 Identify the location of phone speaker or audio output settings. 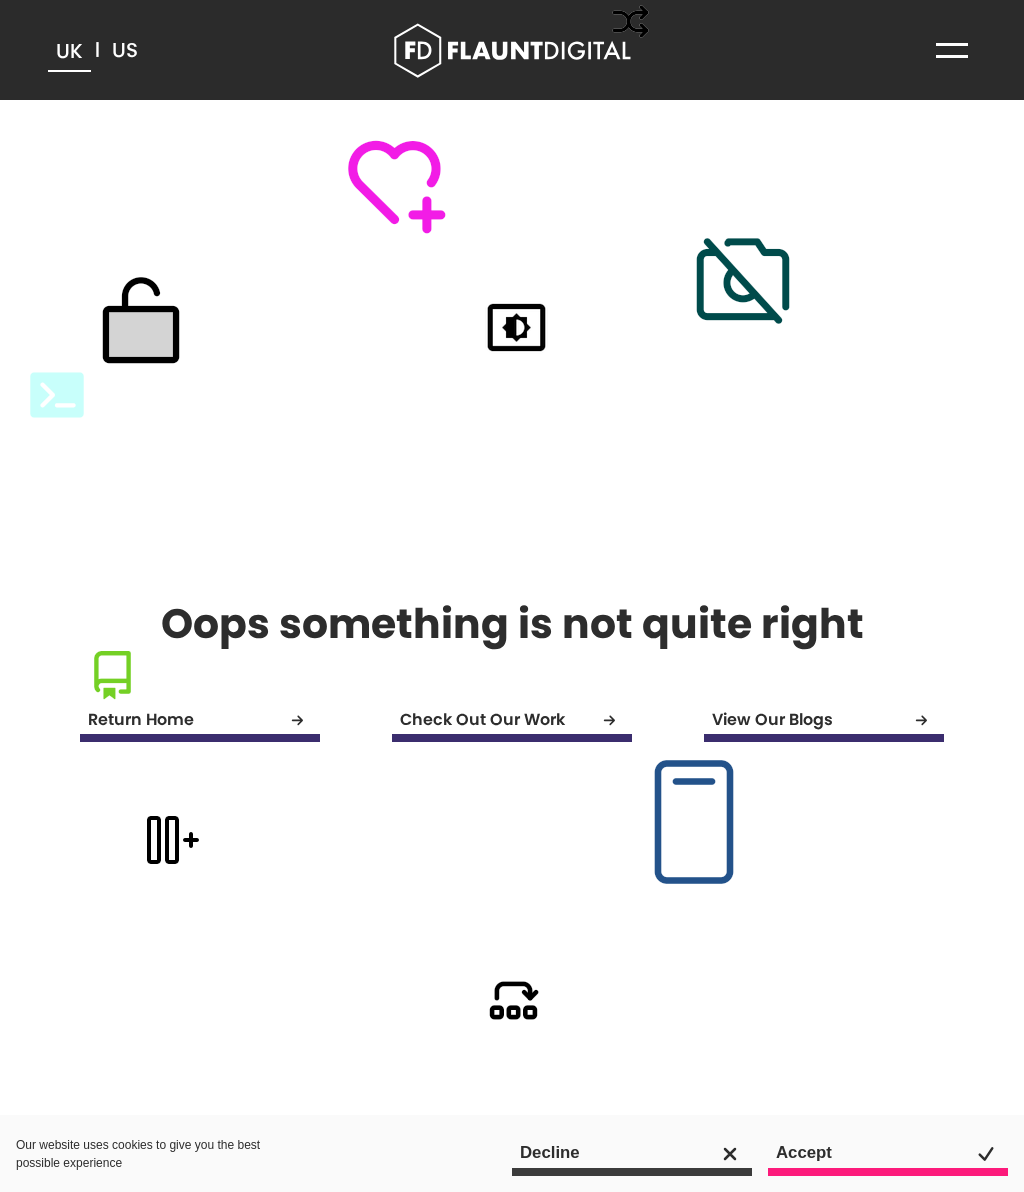
(694, 822).